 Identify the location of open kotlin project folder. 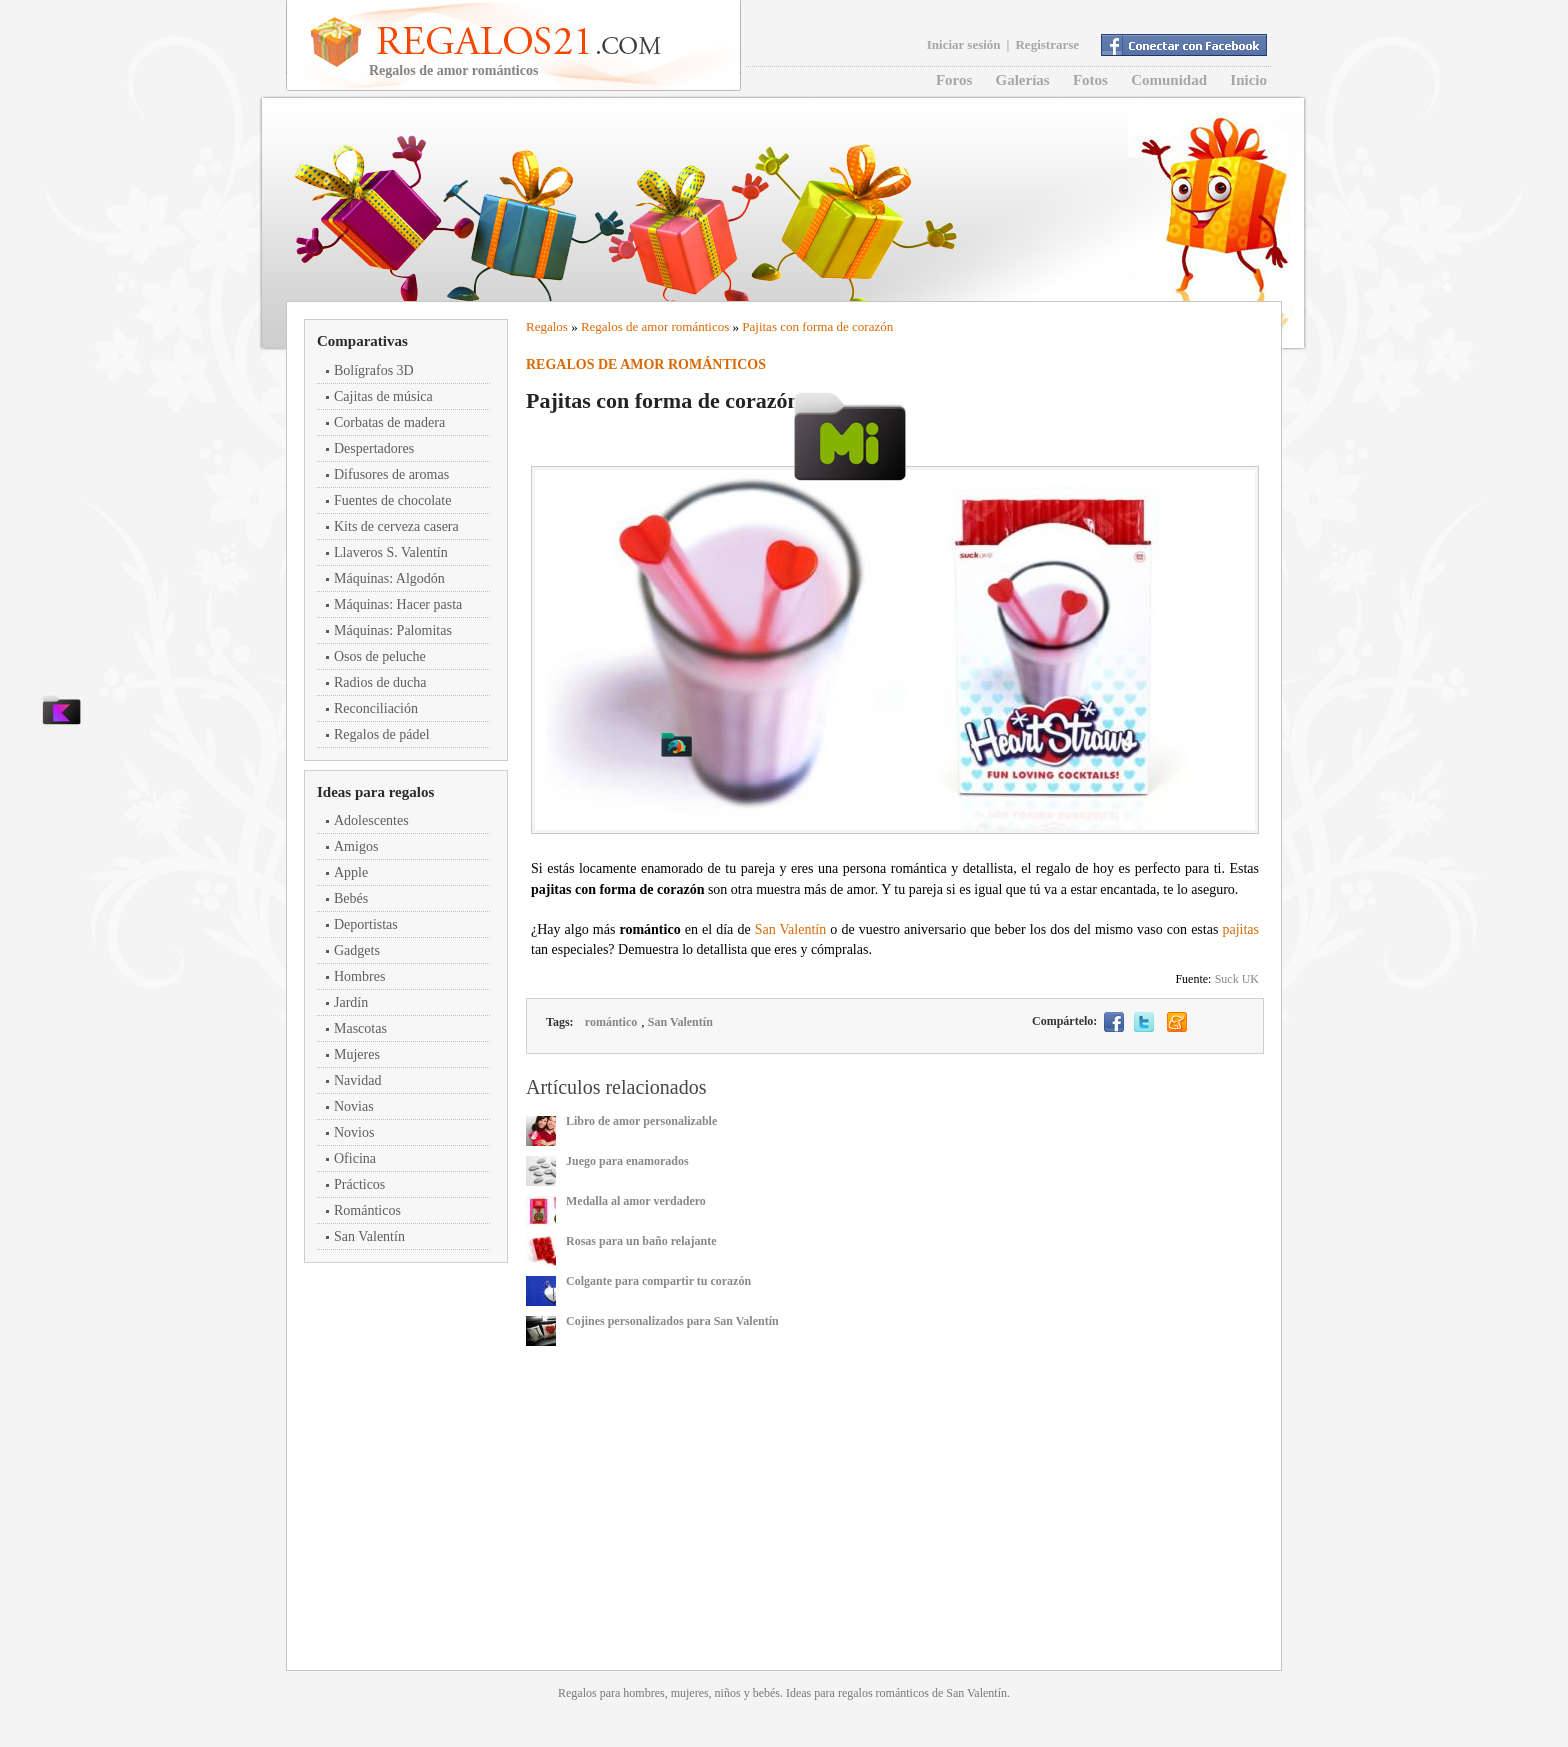
(61, 710).